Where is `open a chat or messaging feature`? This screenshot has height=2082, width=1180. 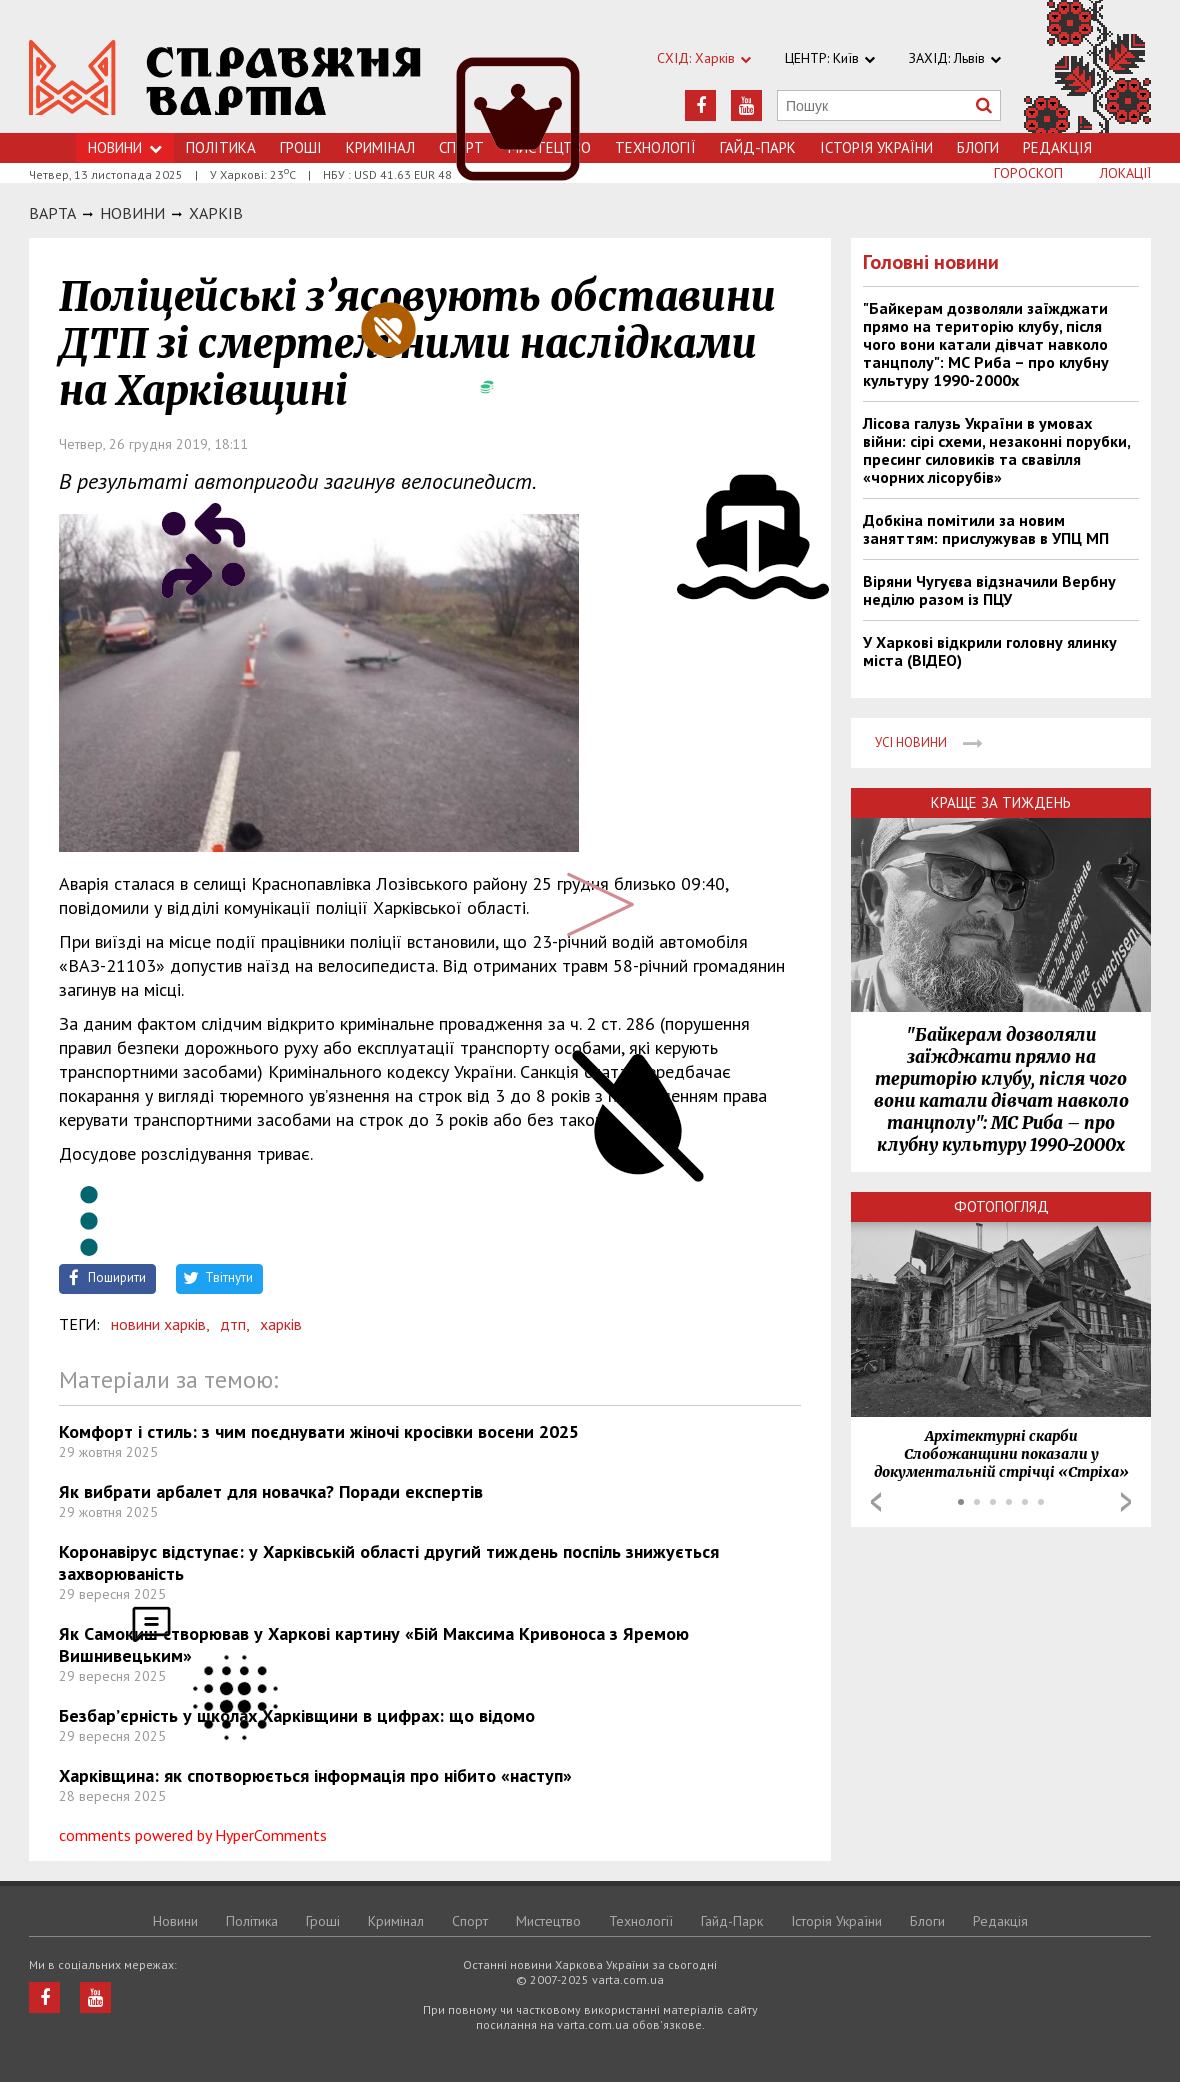 open a chat or messaging feature is located at coordinates (151, 1621).